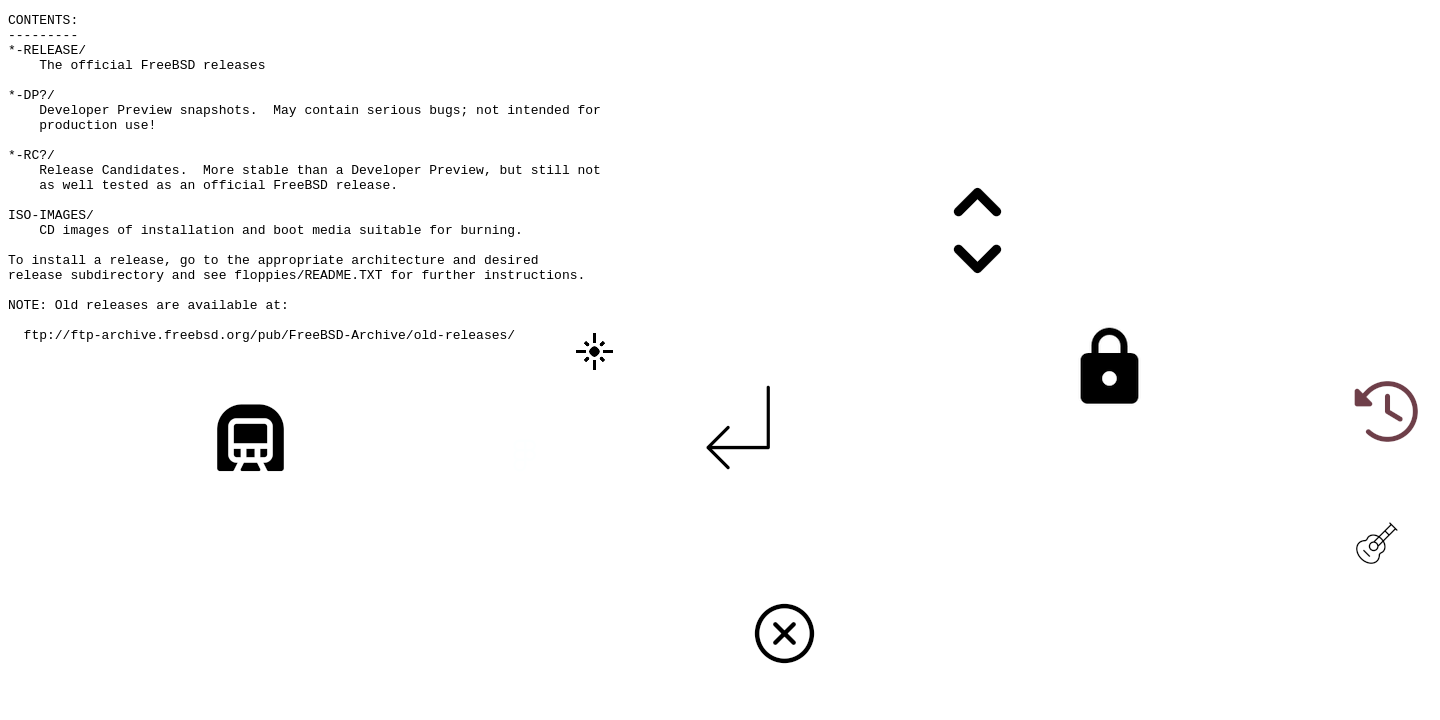 The image size is (1440, 720). I want to click on add lens flare effect to image, so click(594, 351).